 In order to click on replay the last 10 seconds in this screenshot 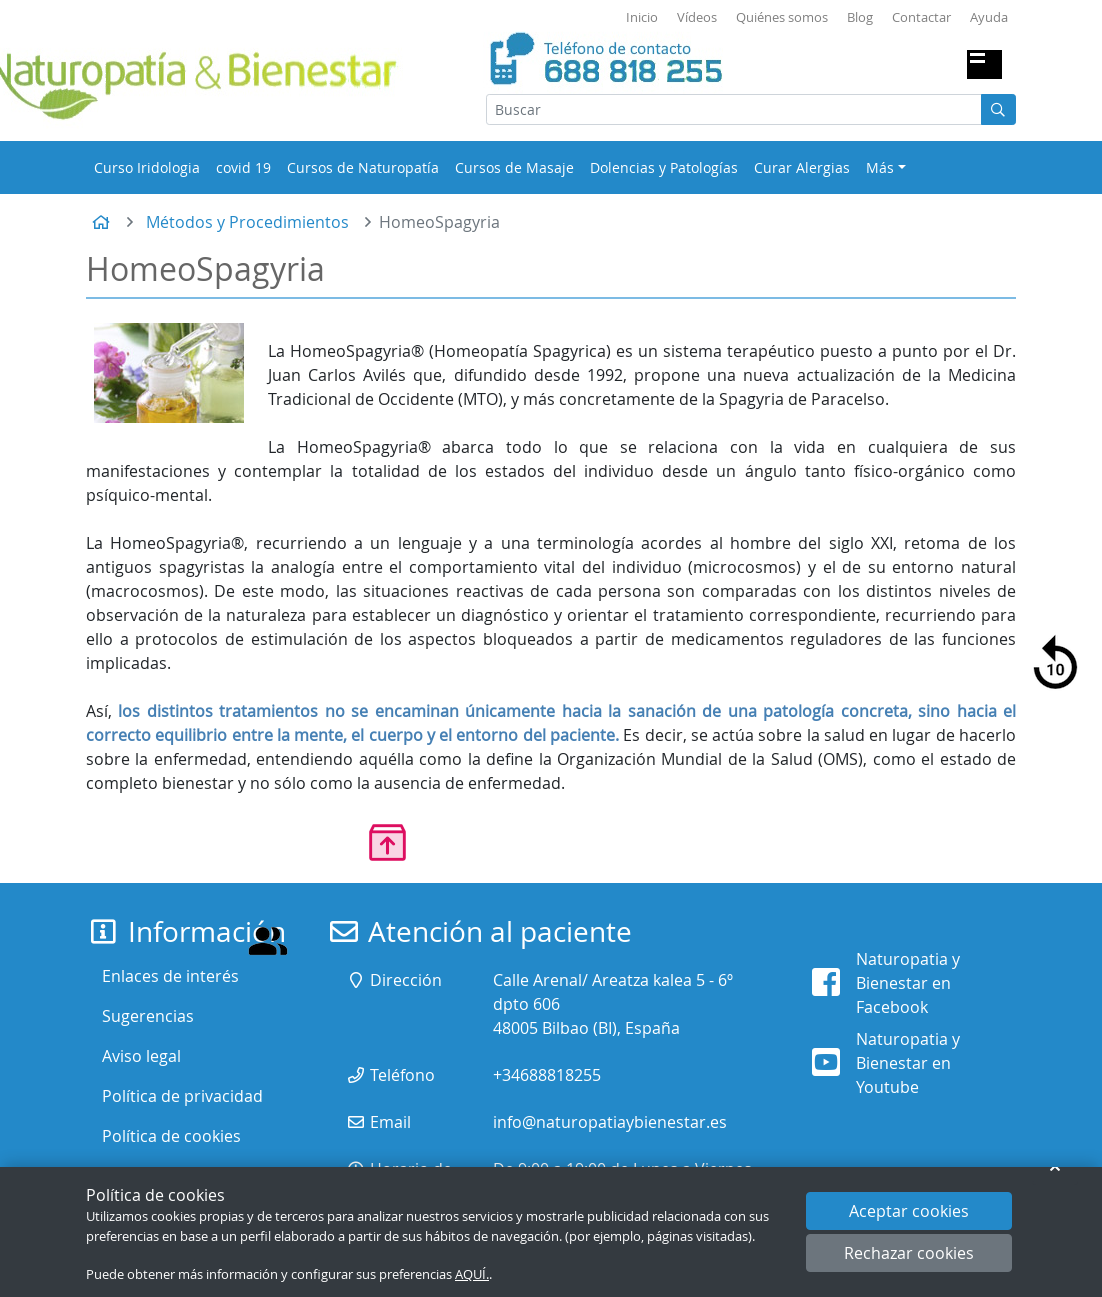, I will do `click(1055, 664)`.